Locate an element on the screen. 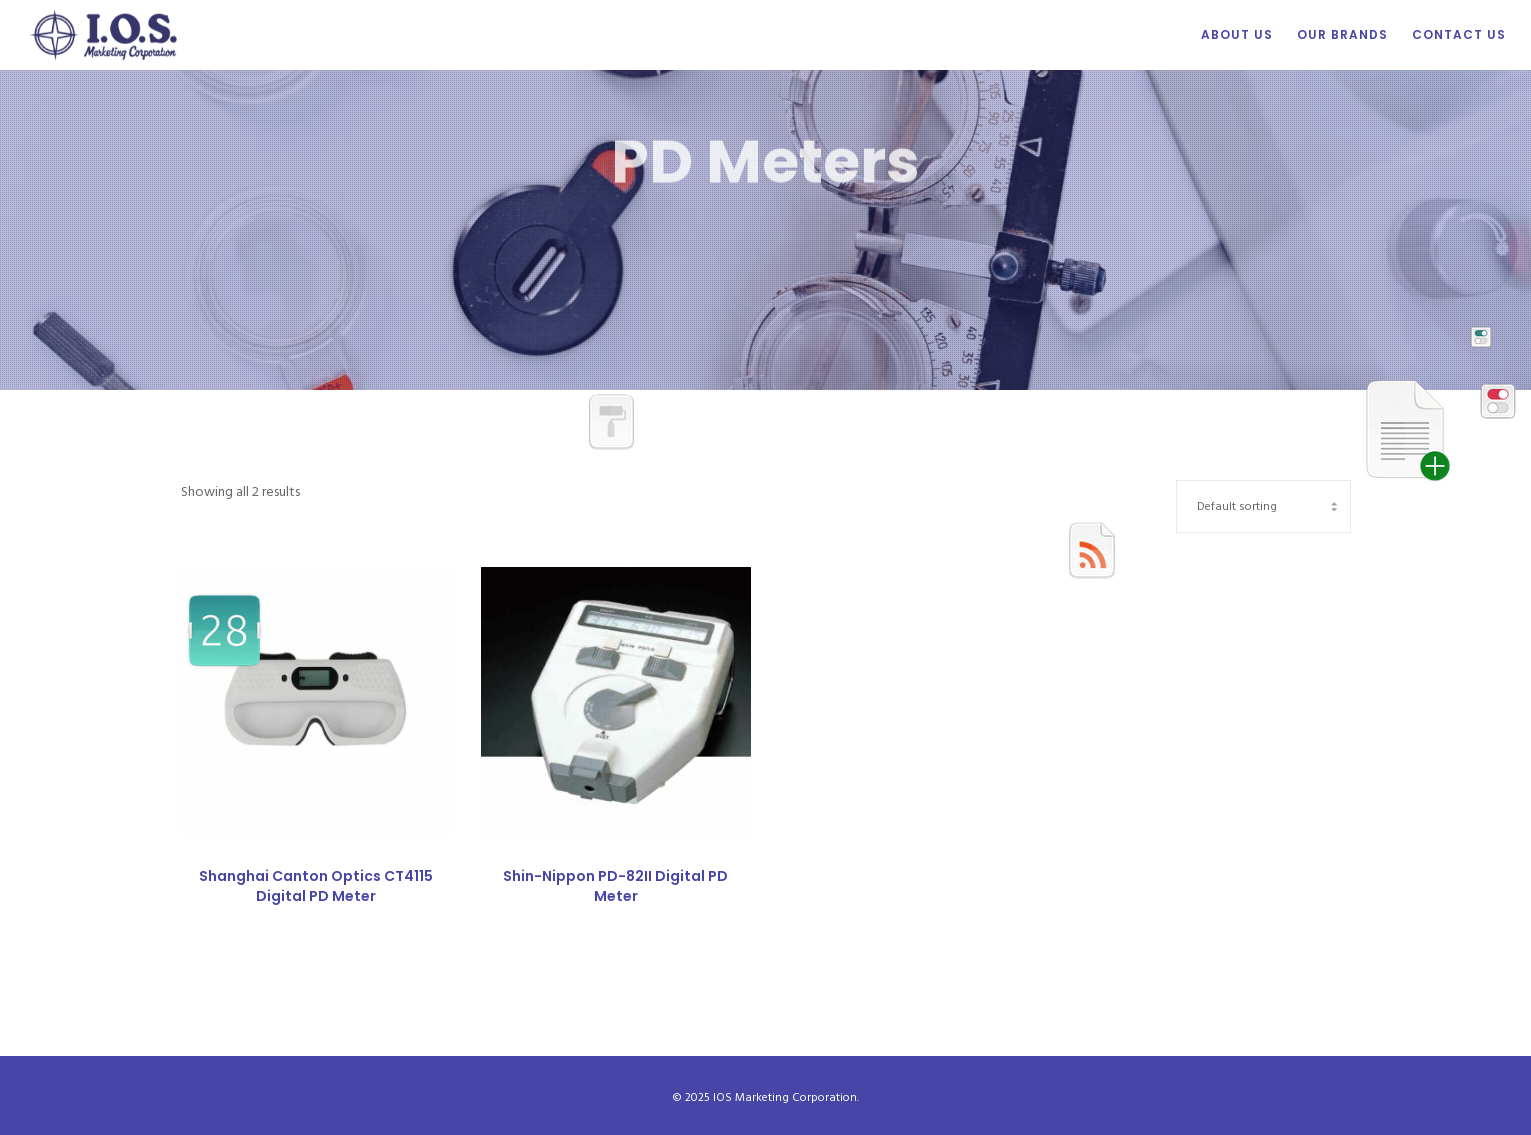 Image resolution: width=1531 pixels, height=1135 pixels. open unity tweak tool settings is located at coordinates (1481, 337).